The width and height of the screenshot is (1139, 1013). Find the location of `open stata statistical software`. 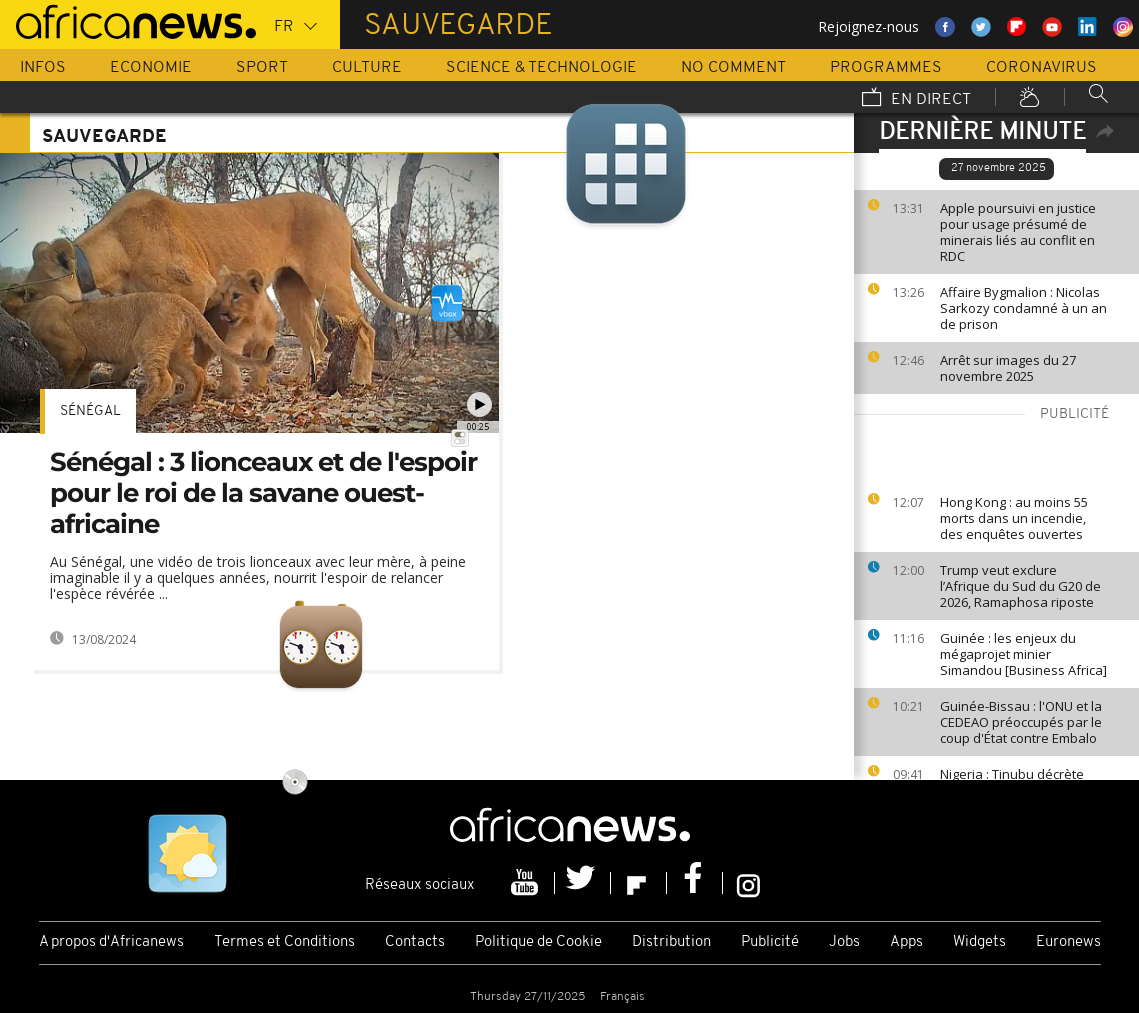

open stata statistical software is located at coordinates (626, 164).